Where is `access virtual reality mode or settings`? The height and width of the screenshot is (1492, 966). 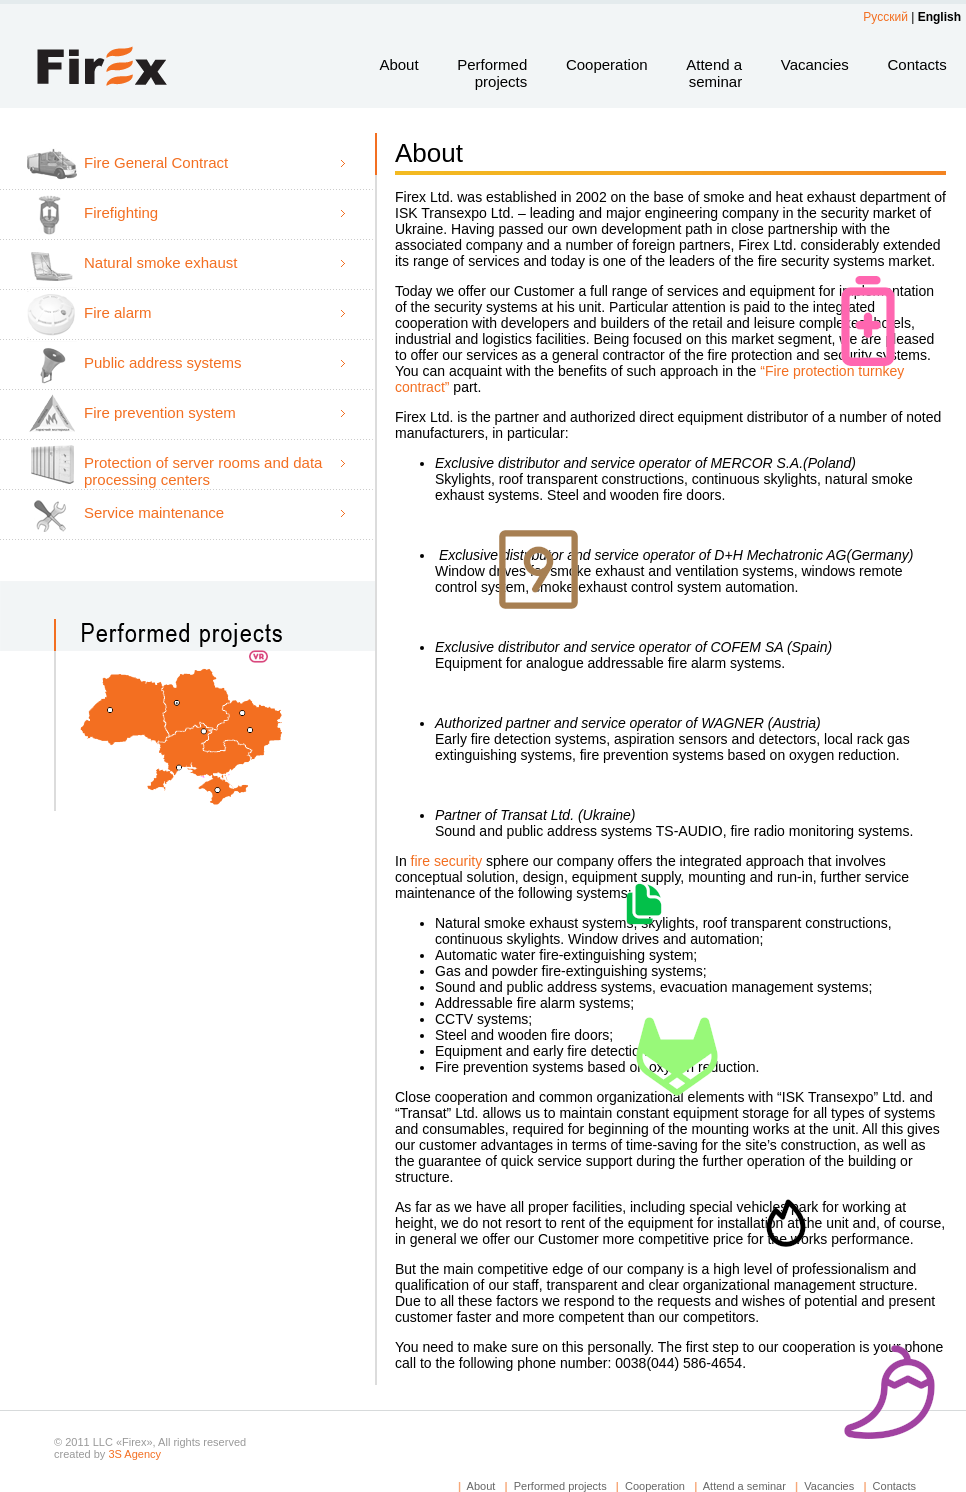
access virtual reality mode or settings is located at coordinates (258, 656).